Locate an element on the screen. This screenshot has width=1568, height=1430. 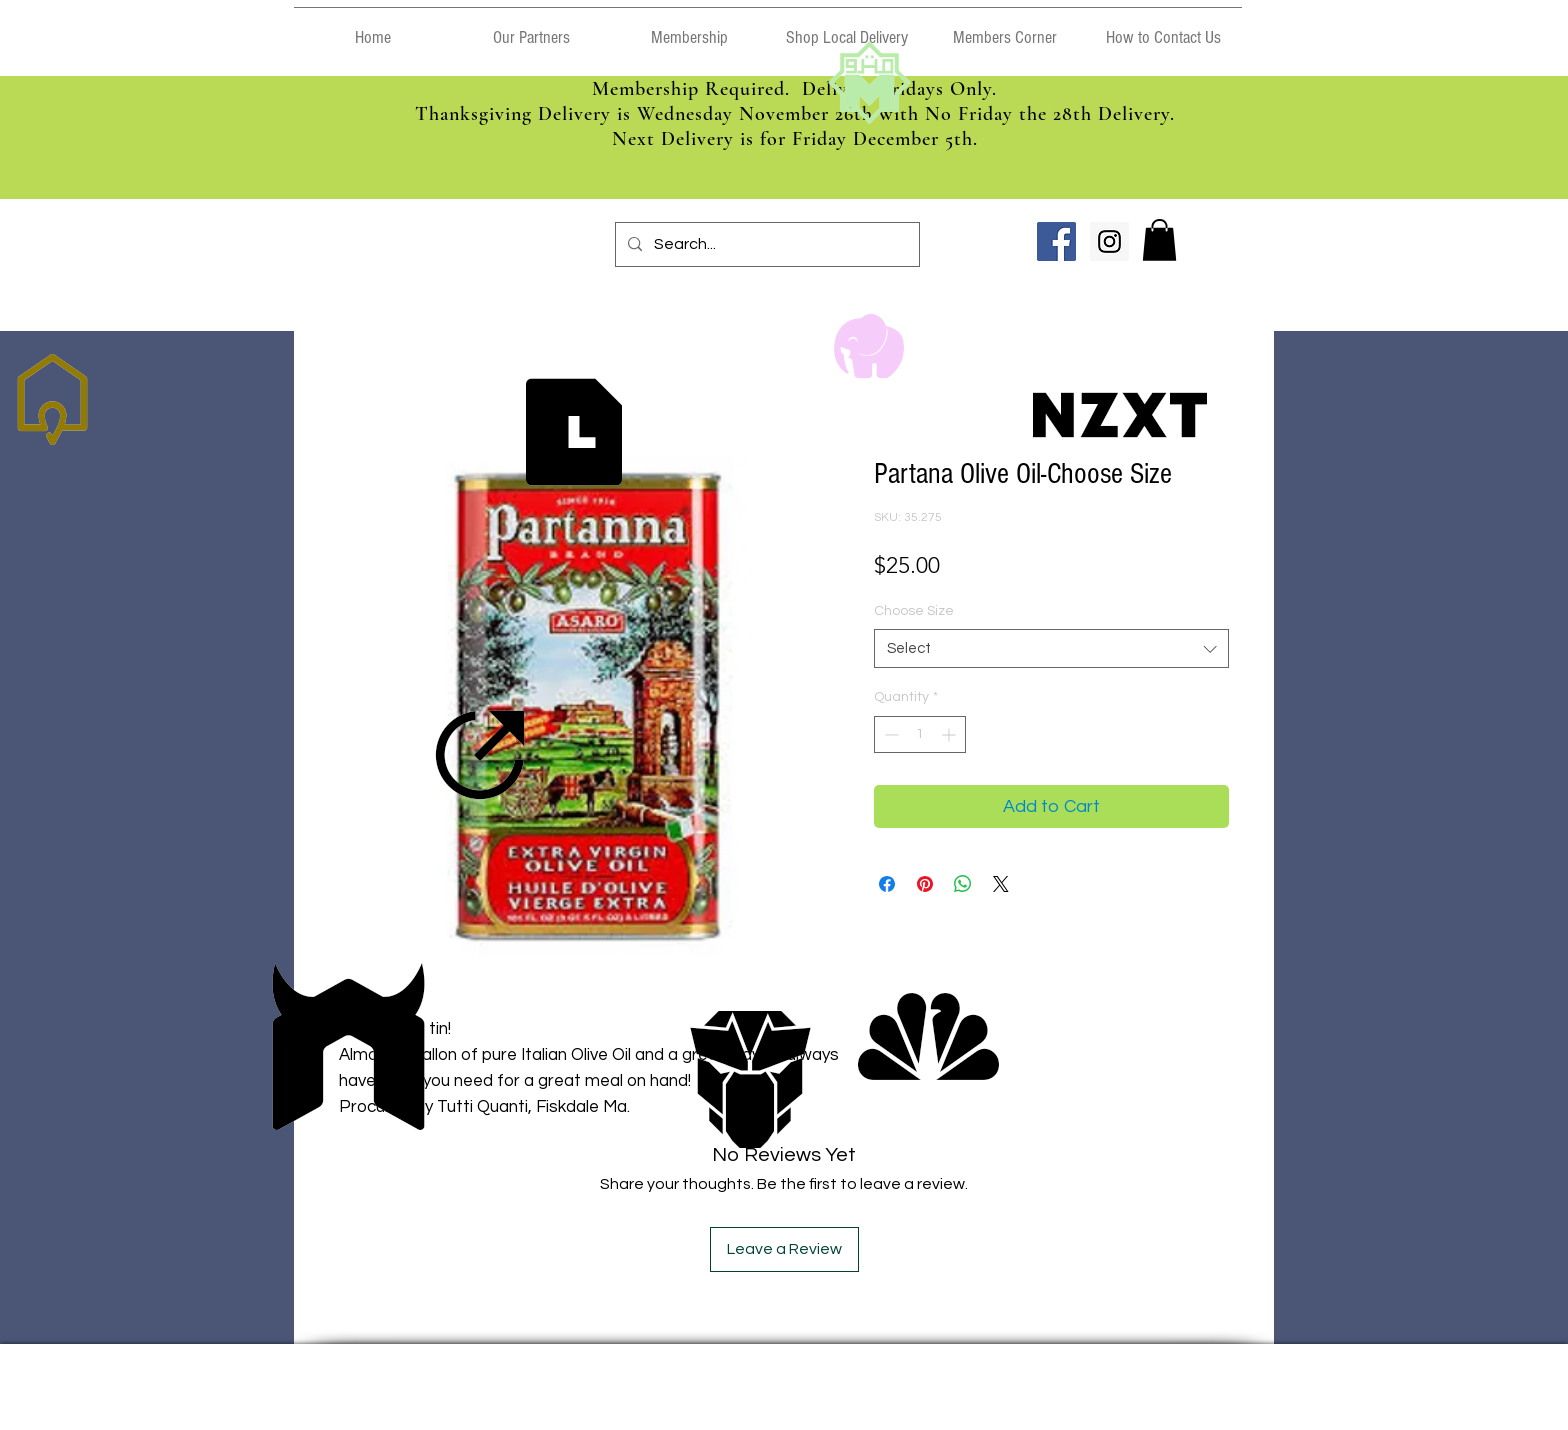
NBC network branding or logo is located at coordinates (928, 1036).